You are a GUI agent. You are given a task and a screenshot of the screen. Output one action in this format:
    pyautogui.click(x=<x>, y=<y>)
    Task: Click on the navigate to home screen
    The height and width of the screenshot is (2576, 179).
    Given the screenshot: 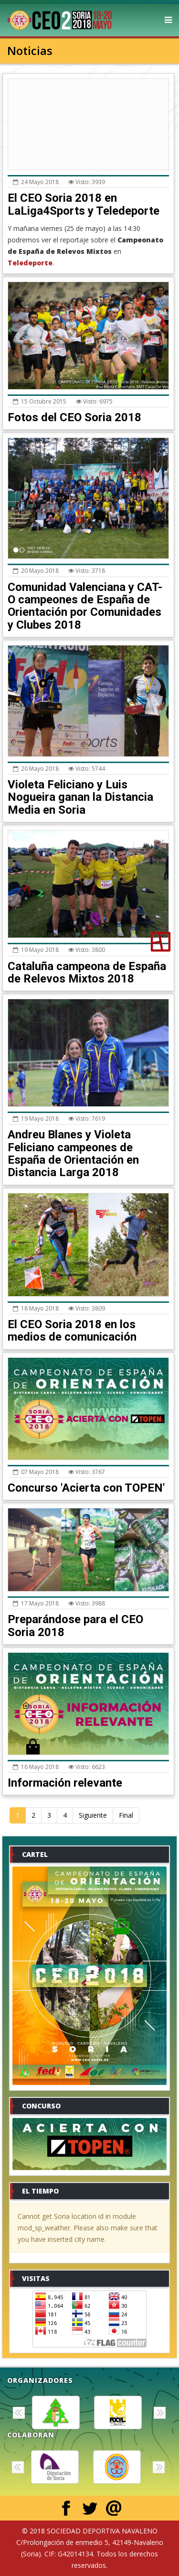 What is the action you would take?
    pyautogui.click(x=26, y=1705)
    